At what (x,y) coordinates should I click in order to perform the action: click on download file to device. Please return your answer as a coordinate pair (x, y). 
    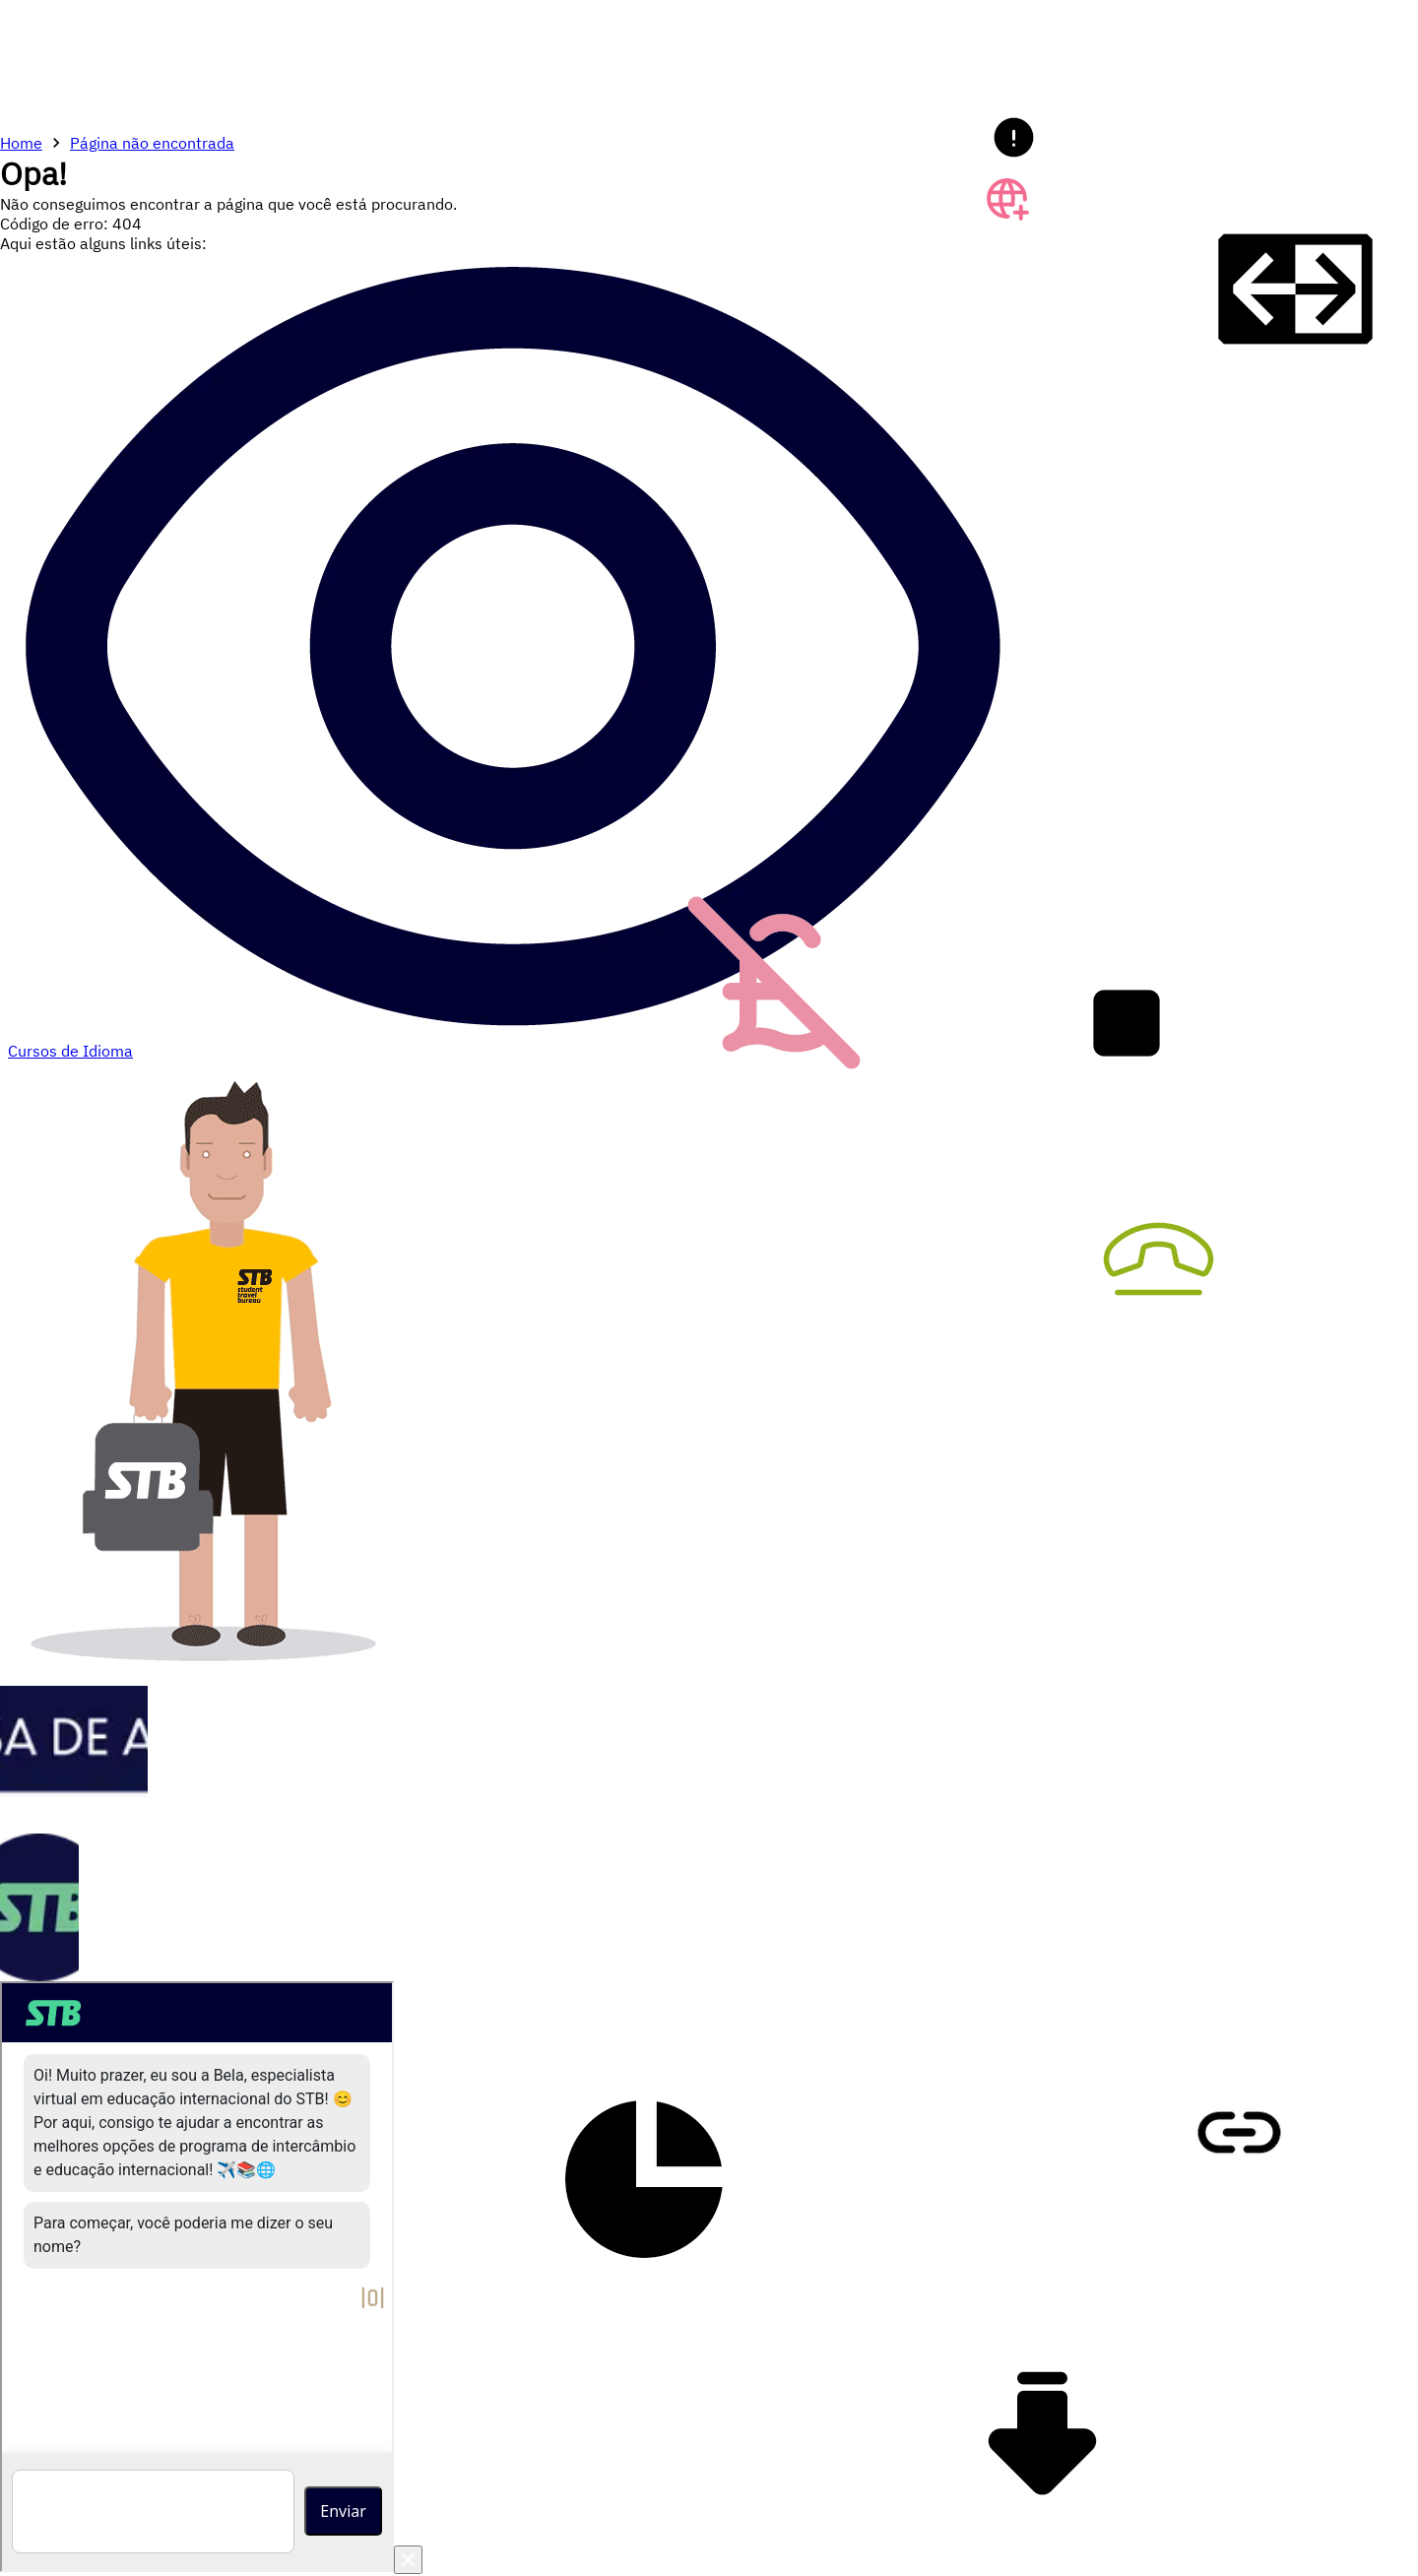
    Looking at the image, I should click on (1042, 2434).